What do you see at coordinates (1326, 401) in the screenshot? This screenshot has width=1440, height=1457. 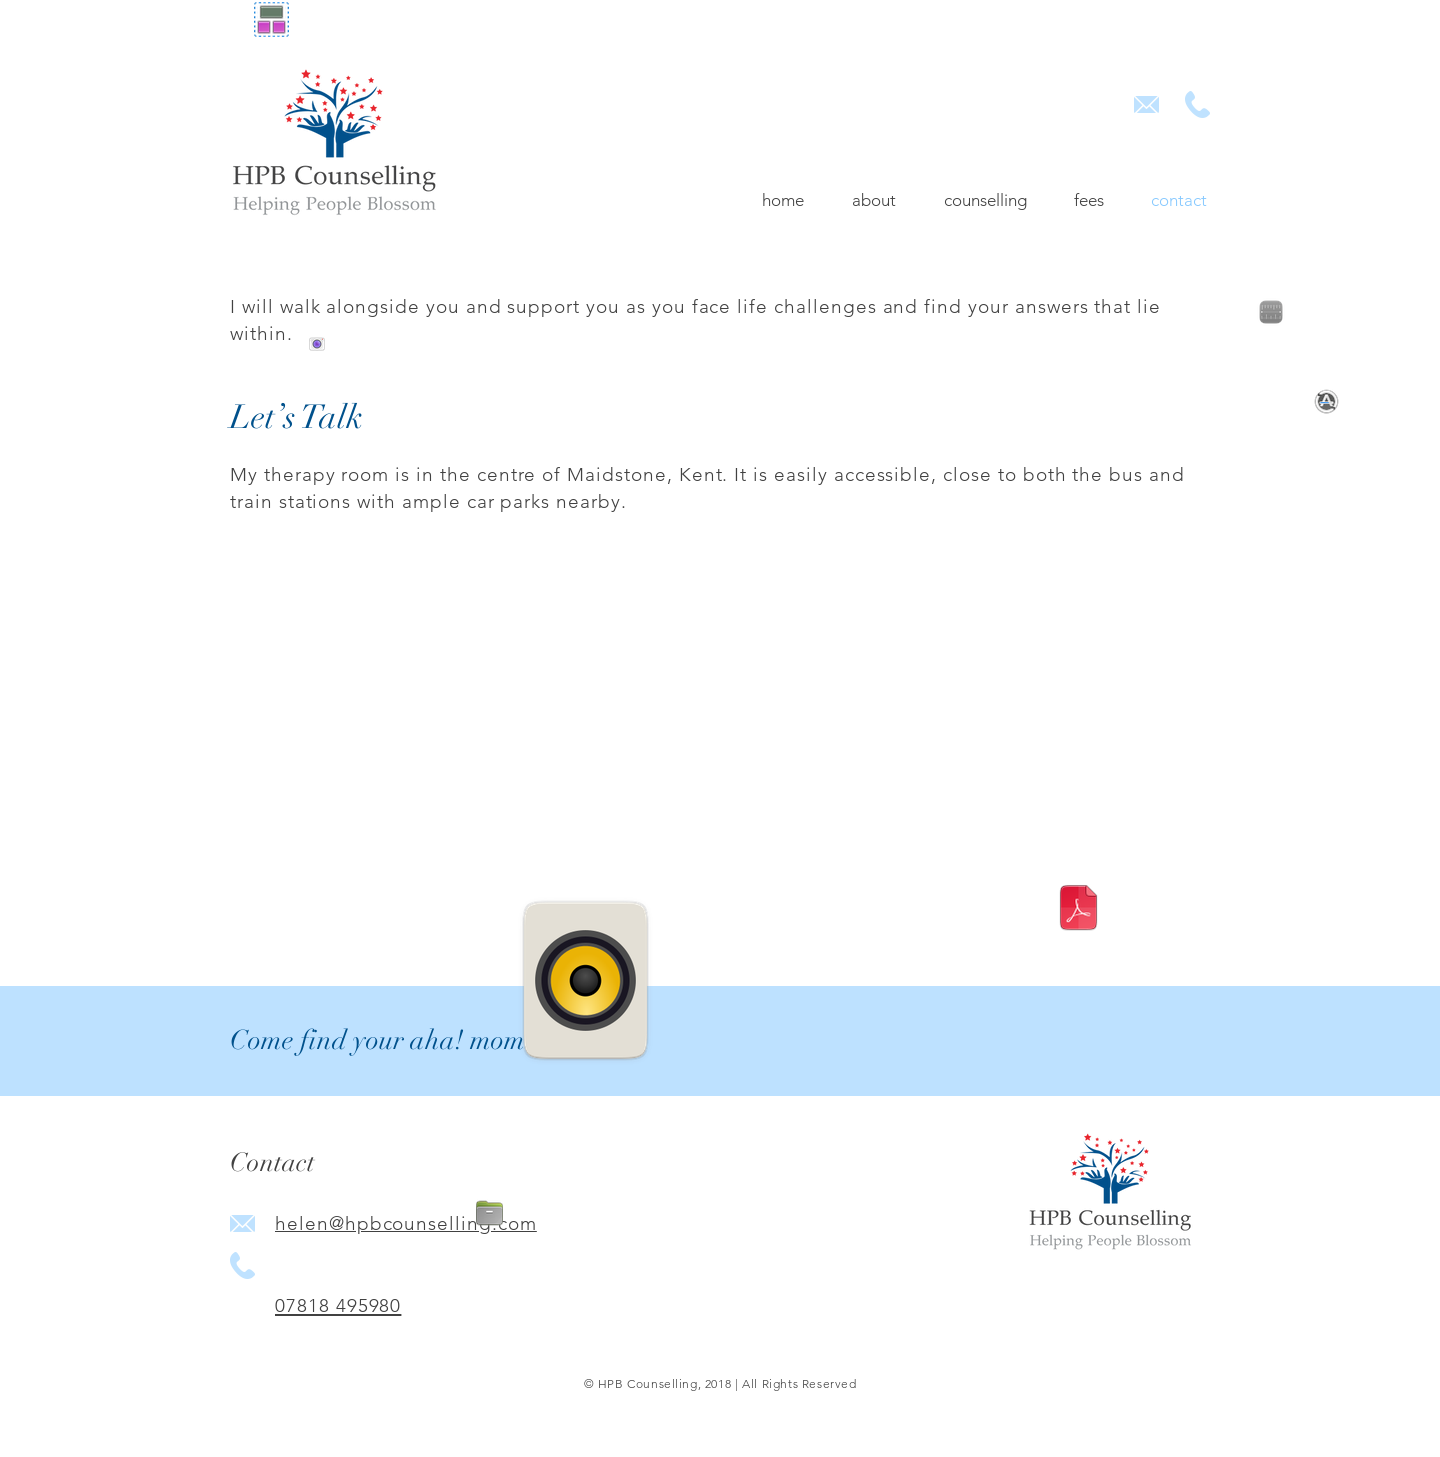 I see `check for available software updates` at bounding box center [1326, 401].